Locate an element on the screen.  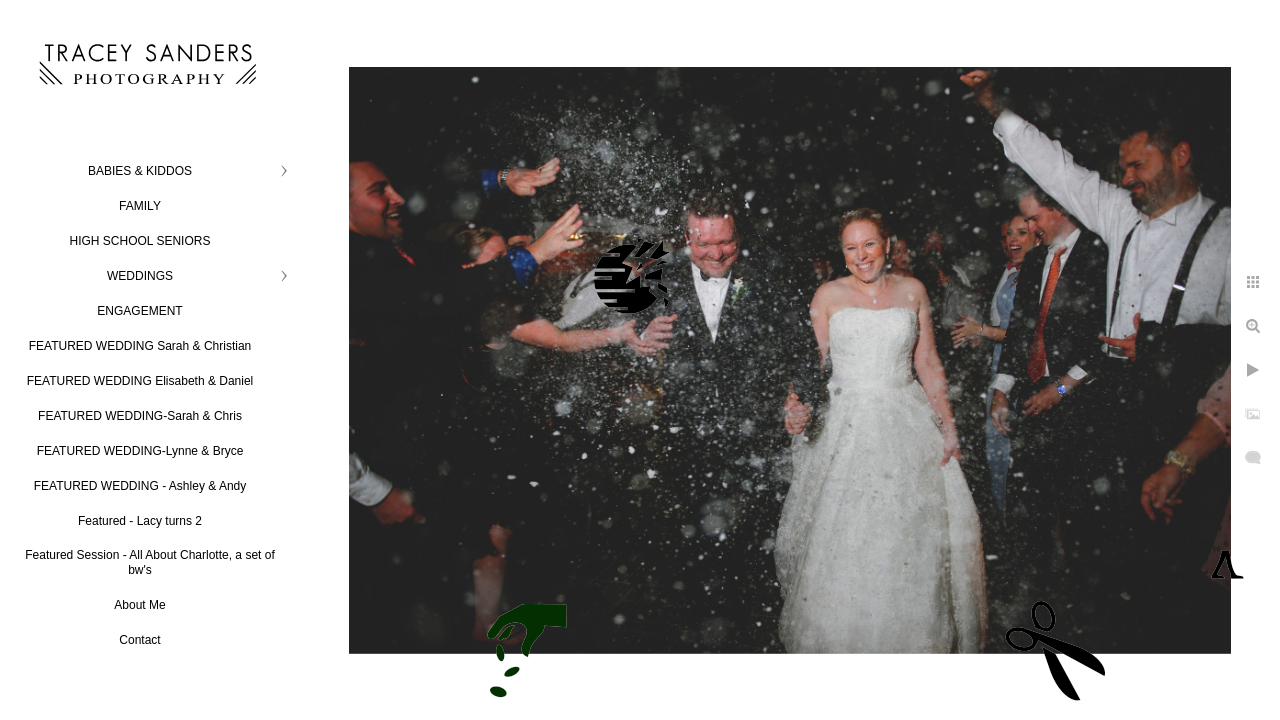
indicates catastrophic event or destruction in gameplay is located at coordinates (632, 276).